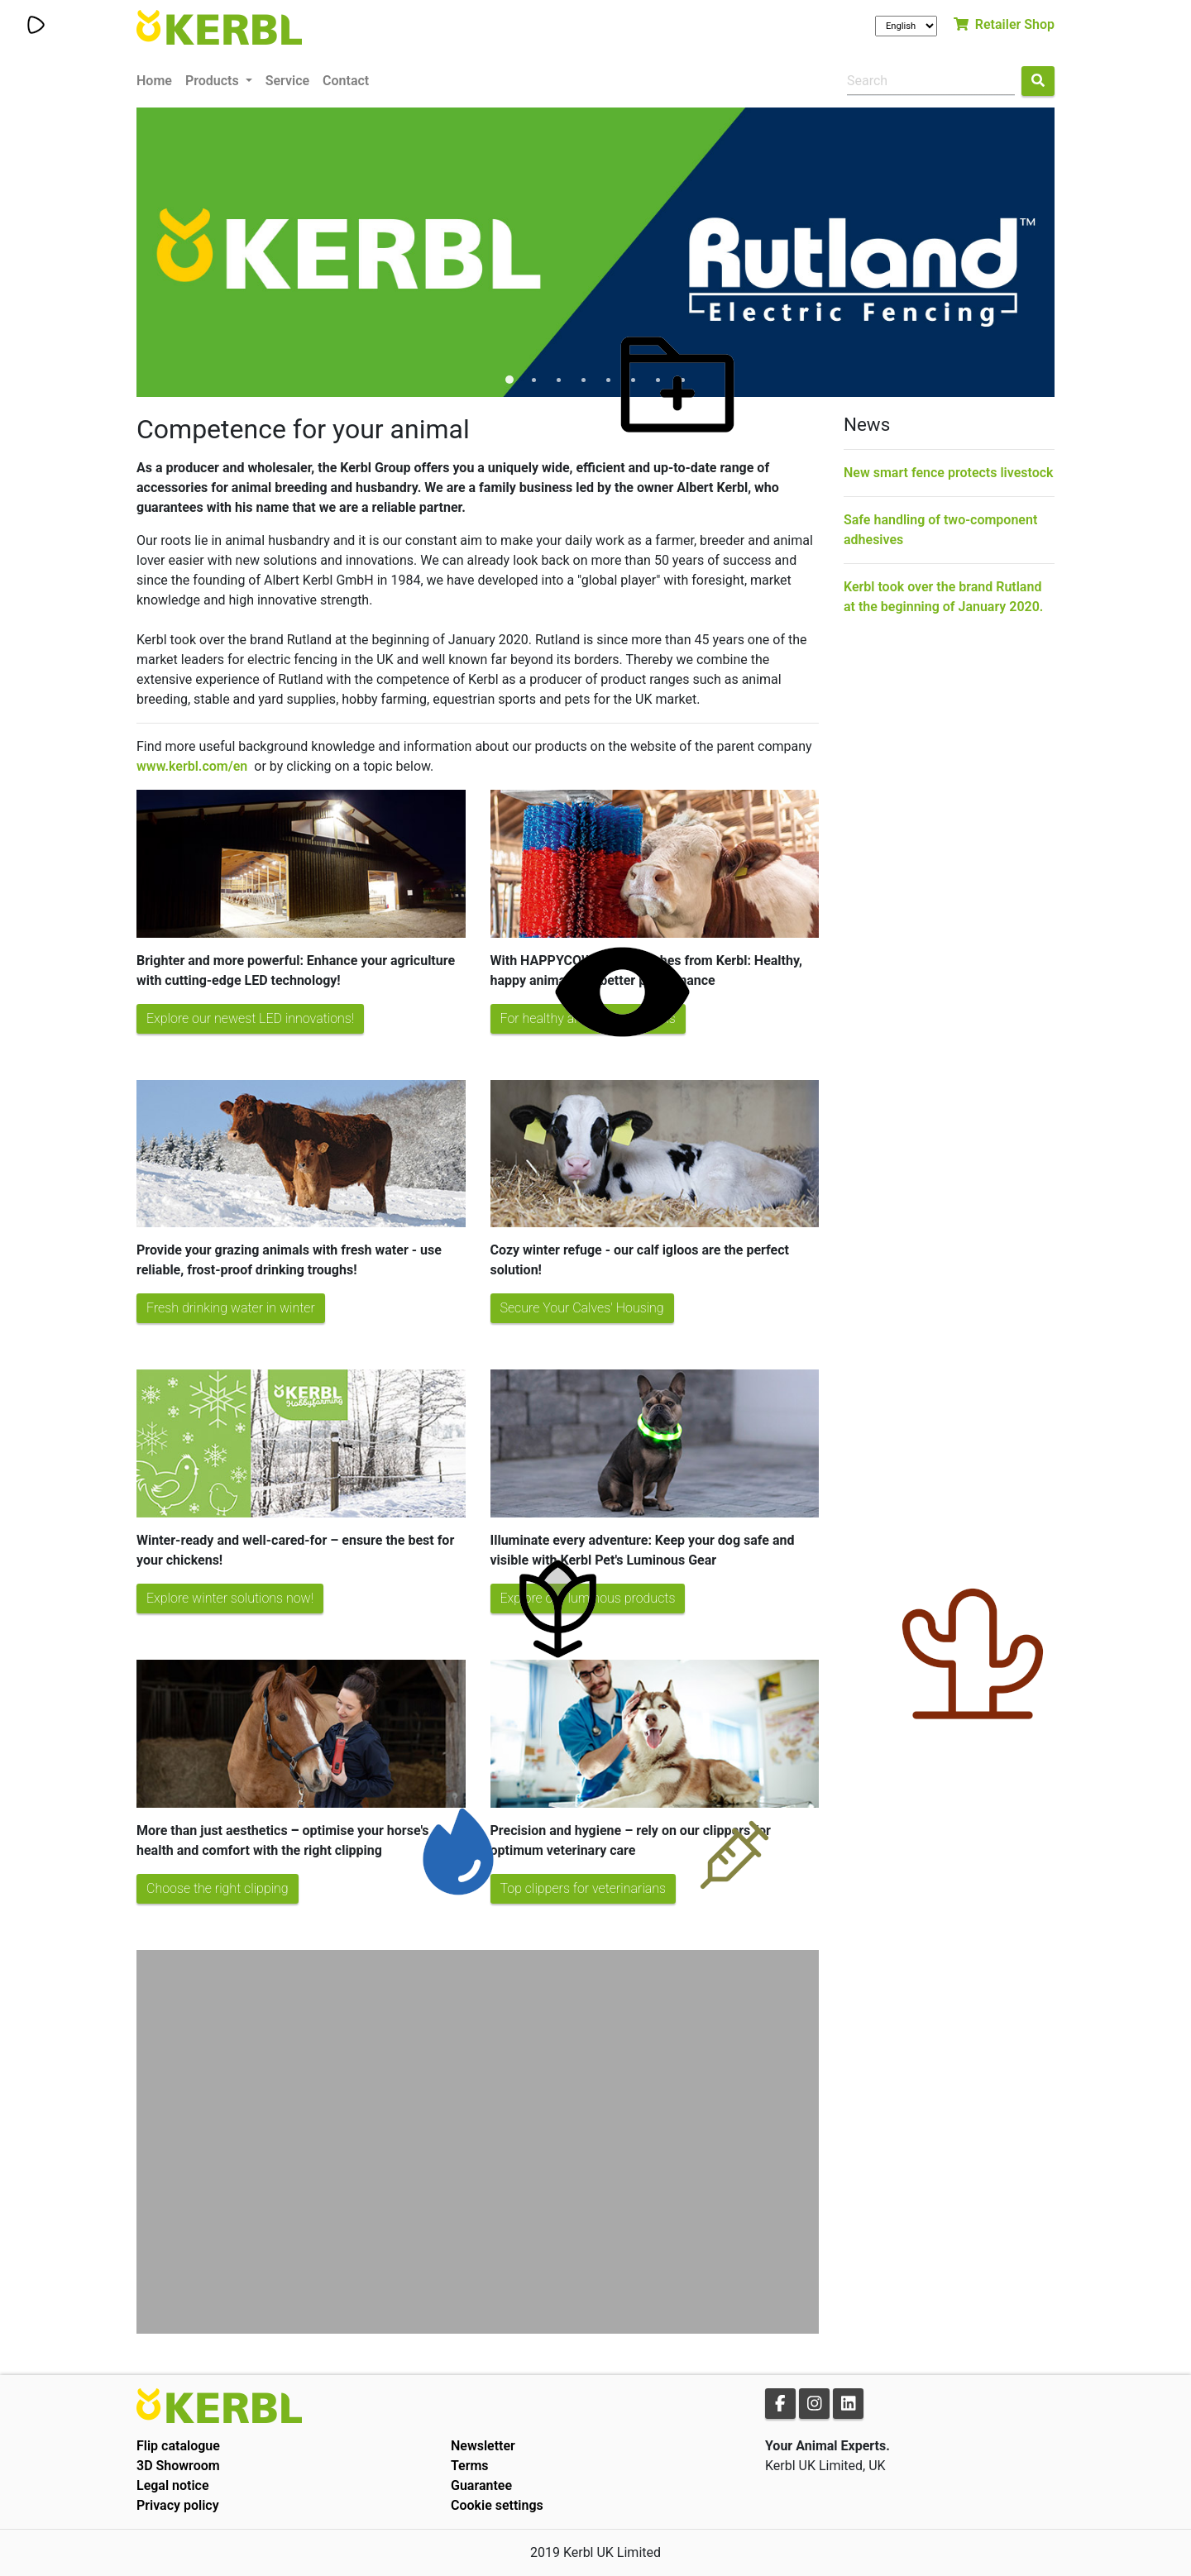 This screenshot has height=2576, width=1191. What do you see at coordinates (458, 1853) in the screenshot?
I see `indicates trending or popular content` at bounding box center [458, 1853].